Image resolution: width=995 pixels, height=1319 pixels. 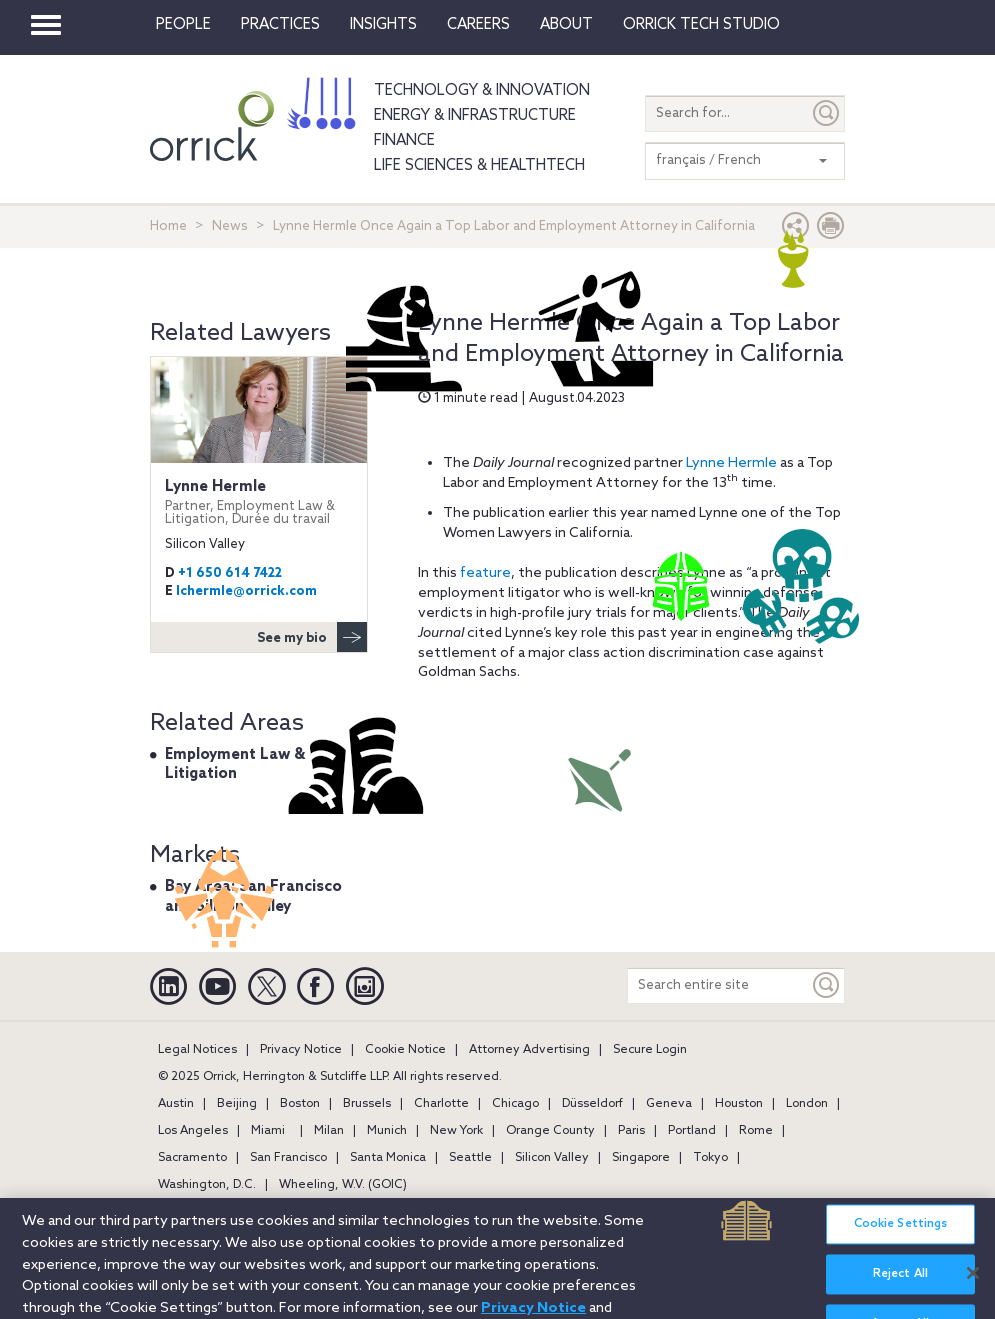 I want to click on play a spinning top mini-game, so click(x=599, y=780).